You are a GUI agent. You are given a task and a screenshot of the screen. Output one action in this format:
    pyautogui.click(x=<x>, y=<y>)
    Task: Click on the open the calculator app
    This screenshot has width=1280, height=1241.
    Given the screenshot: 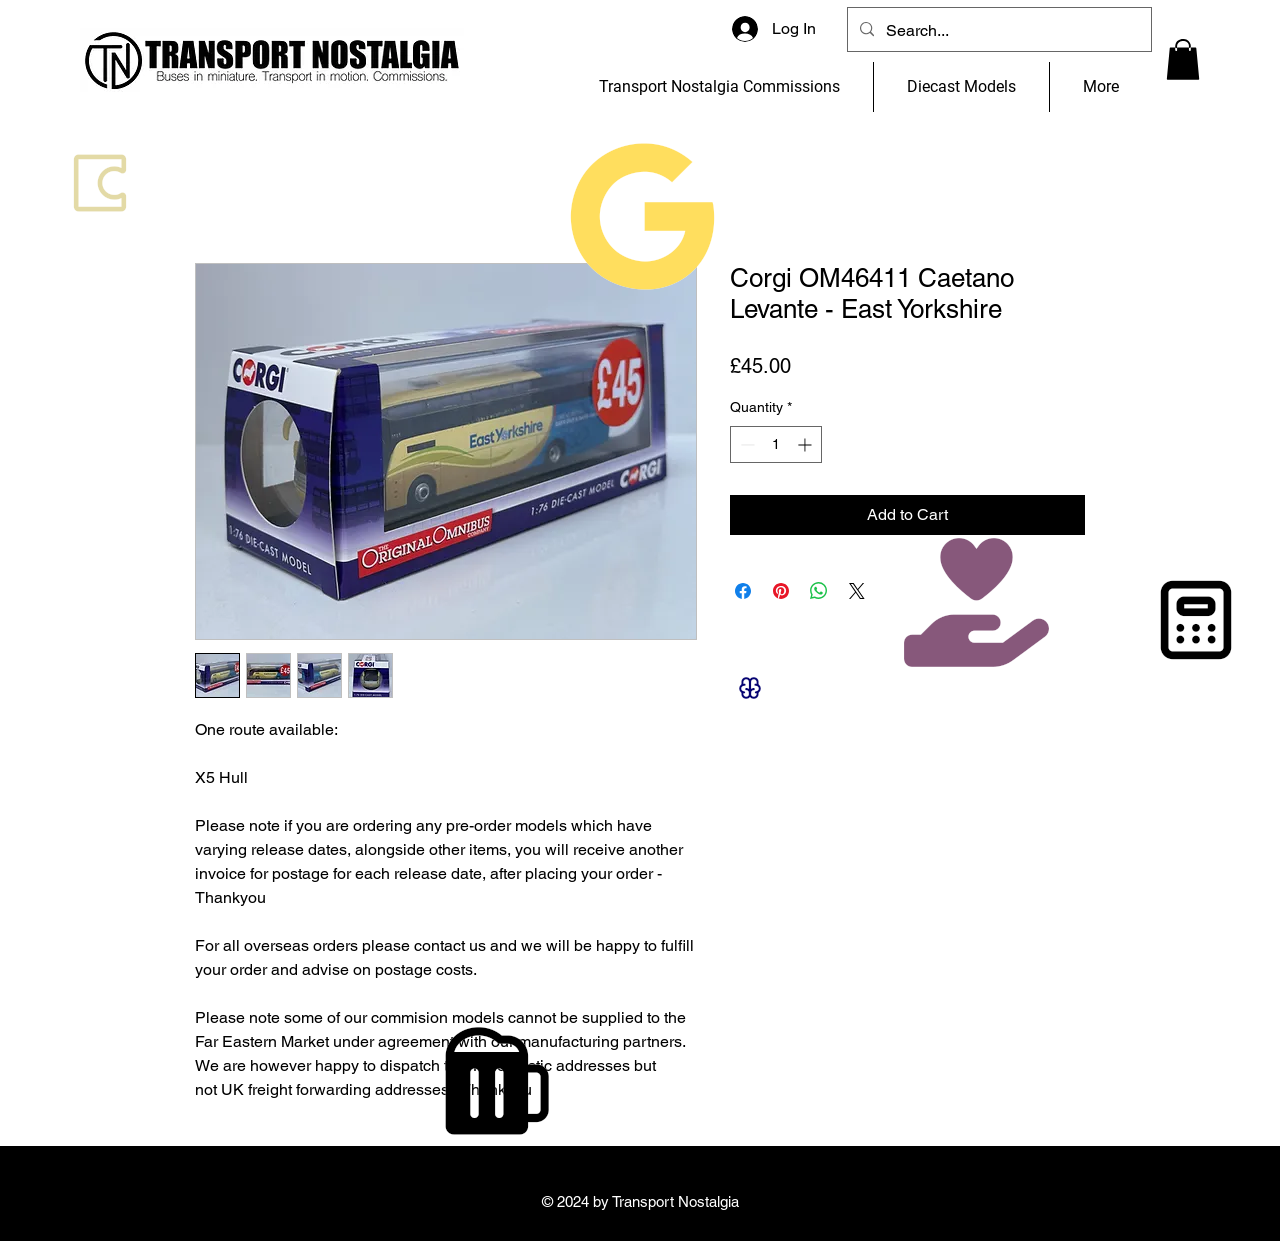 What is the action you would take?
    pyautogui.click(x=1196, y=620)
    